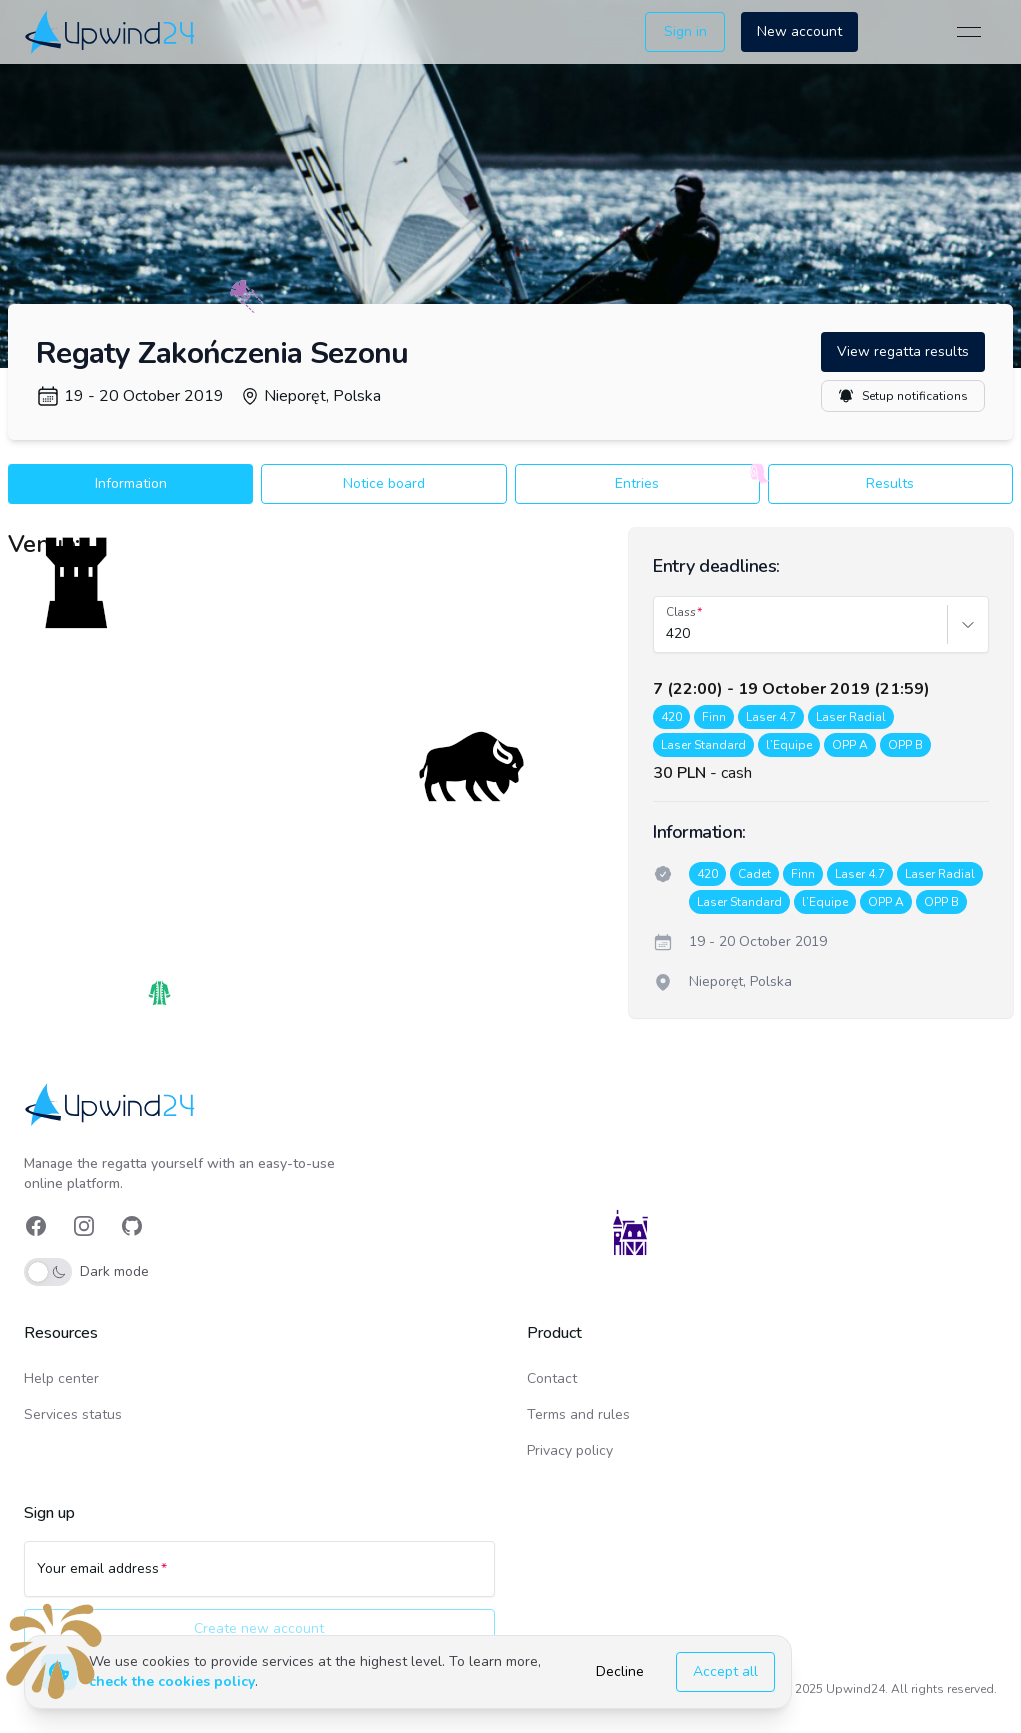 The height and width of the screenshot is (1733, 1021). I want to click on view castle or fortress location, so click(76, 582).